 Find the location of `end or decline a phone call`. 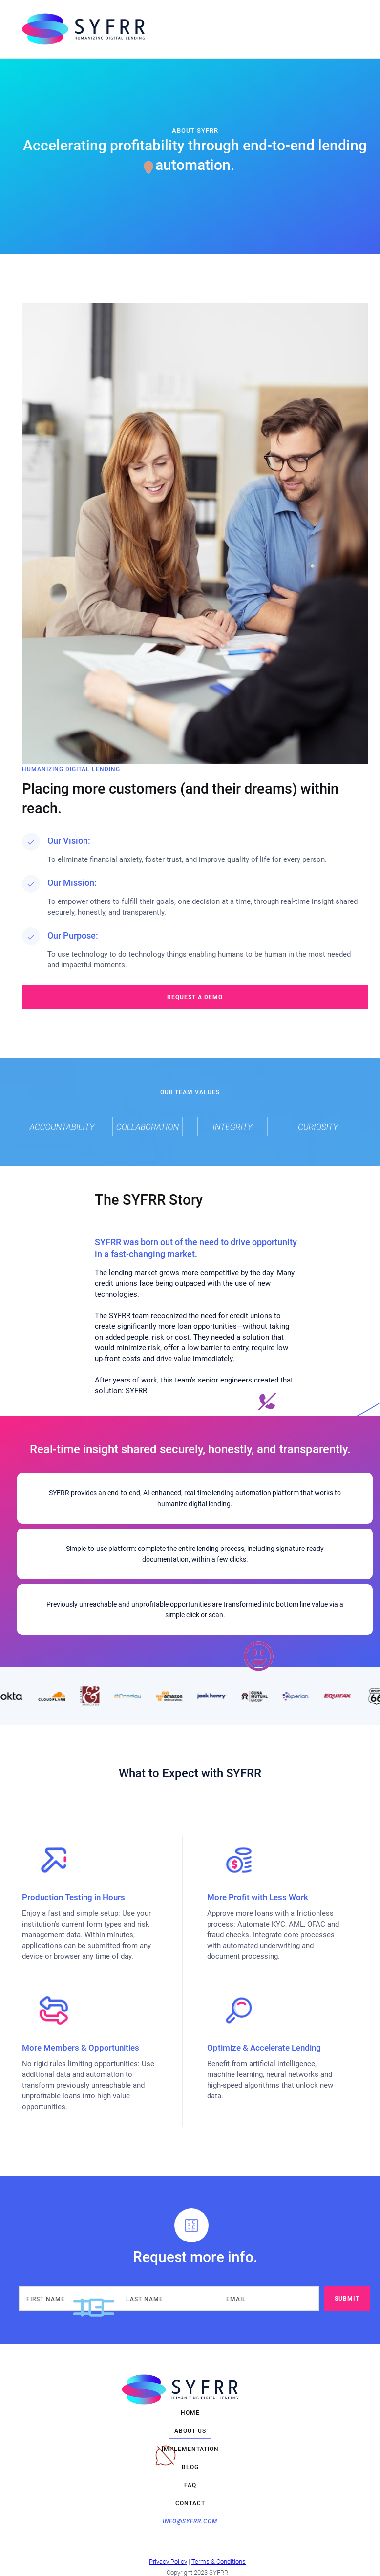

end or decline a phone call is located at coordinates (267, 1402).